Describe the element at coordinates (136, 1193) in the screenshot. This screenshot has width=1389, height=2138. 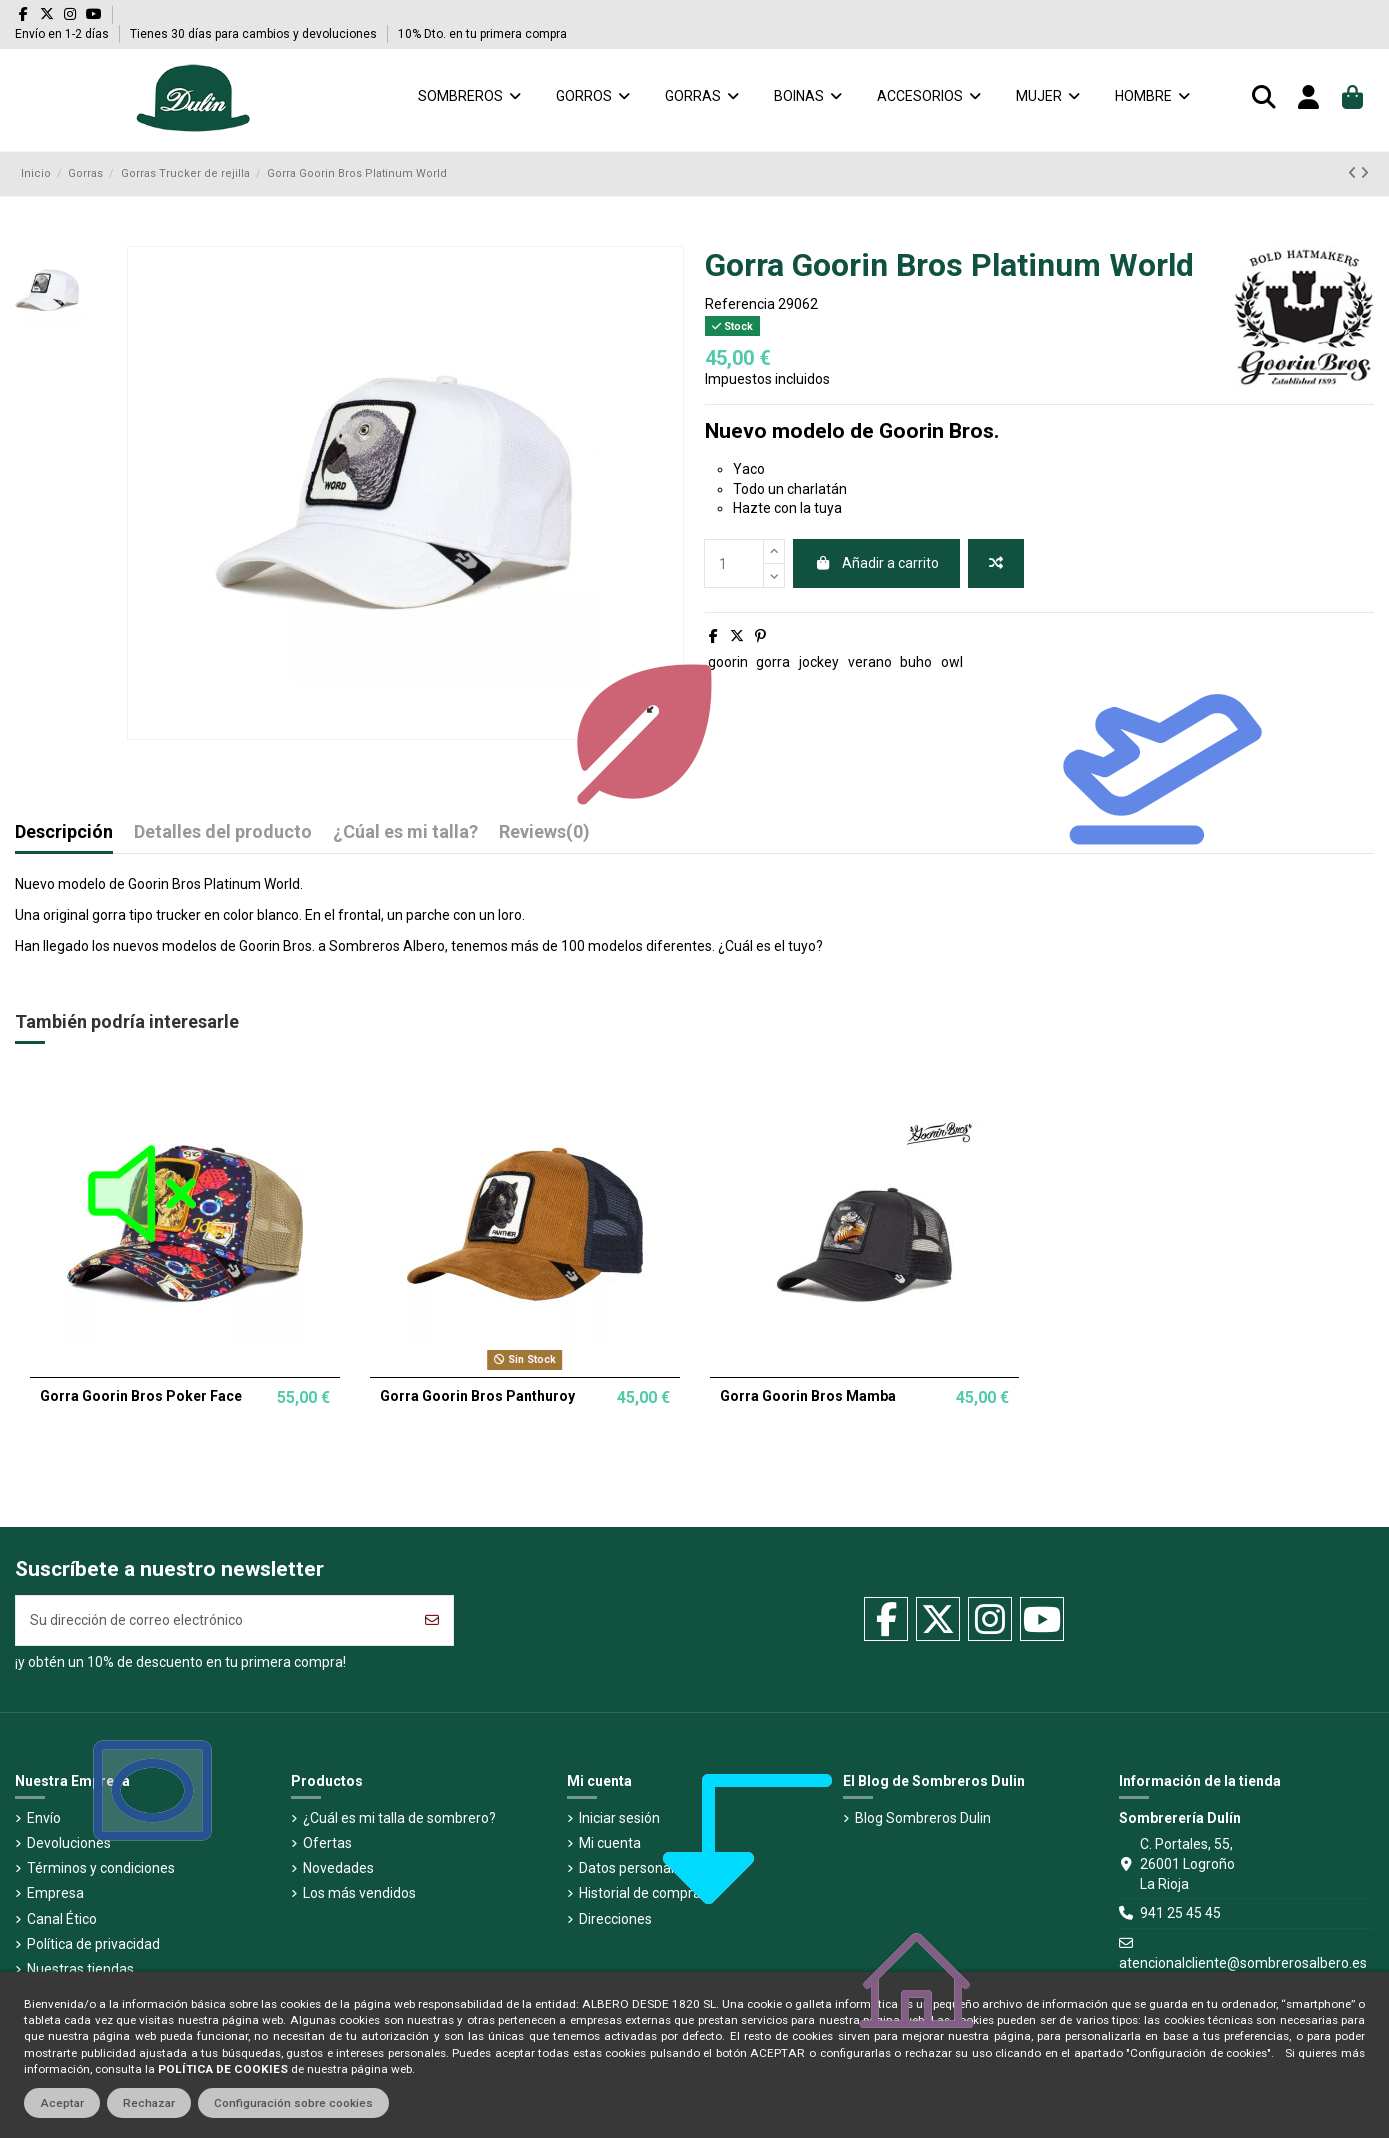
I see `mute audio or sound` at that location.